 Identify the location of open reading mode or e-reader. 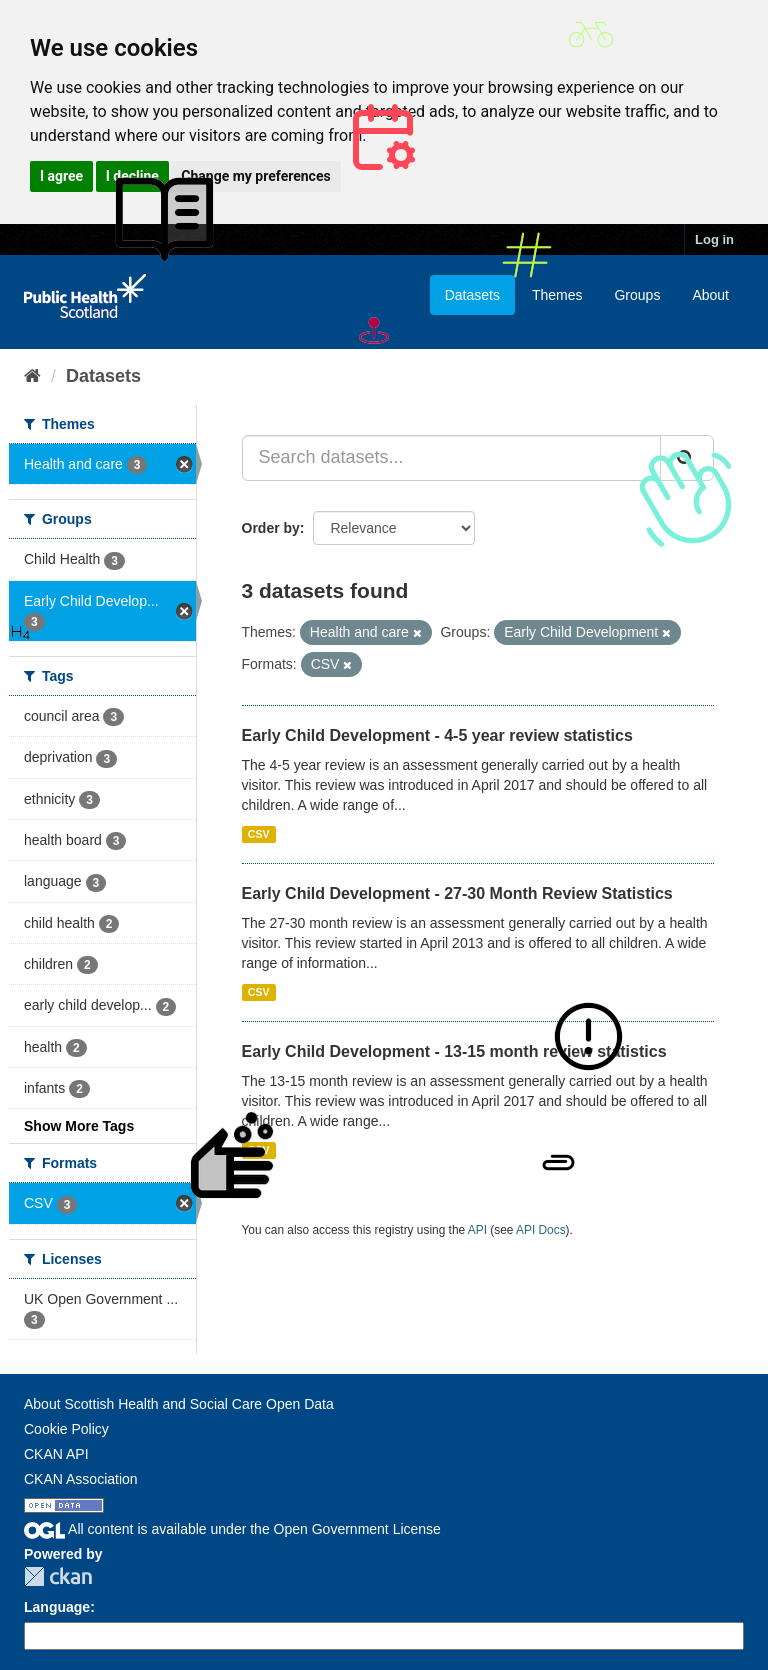
(164, 212).